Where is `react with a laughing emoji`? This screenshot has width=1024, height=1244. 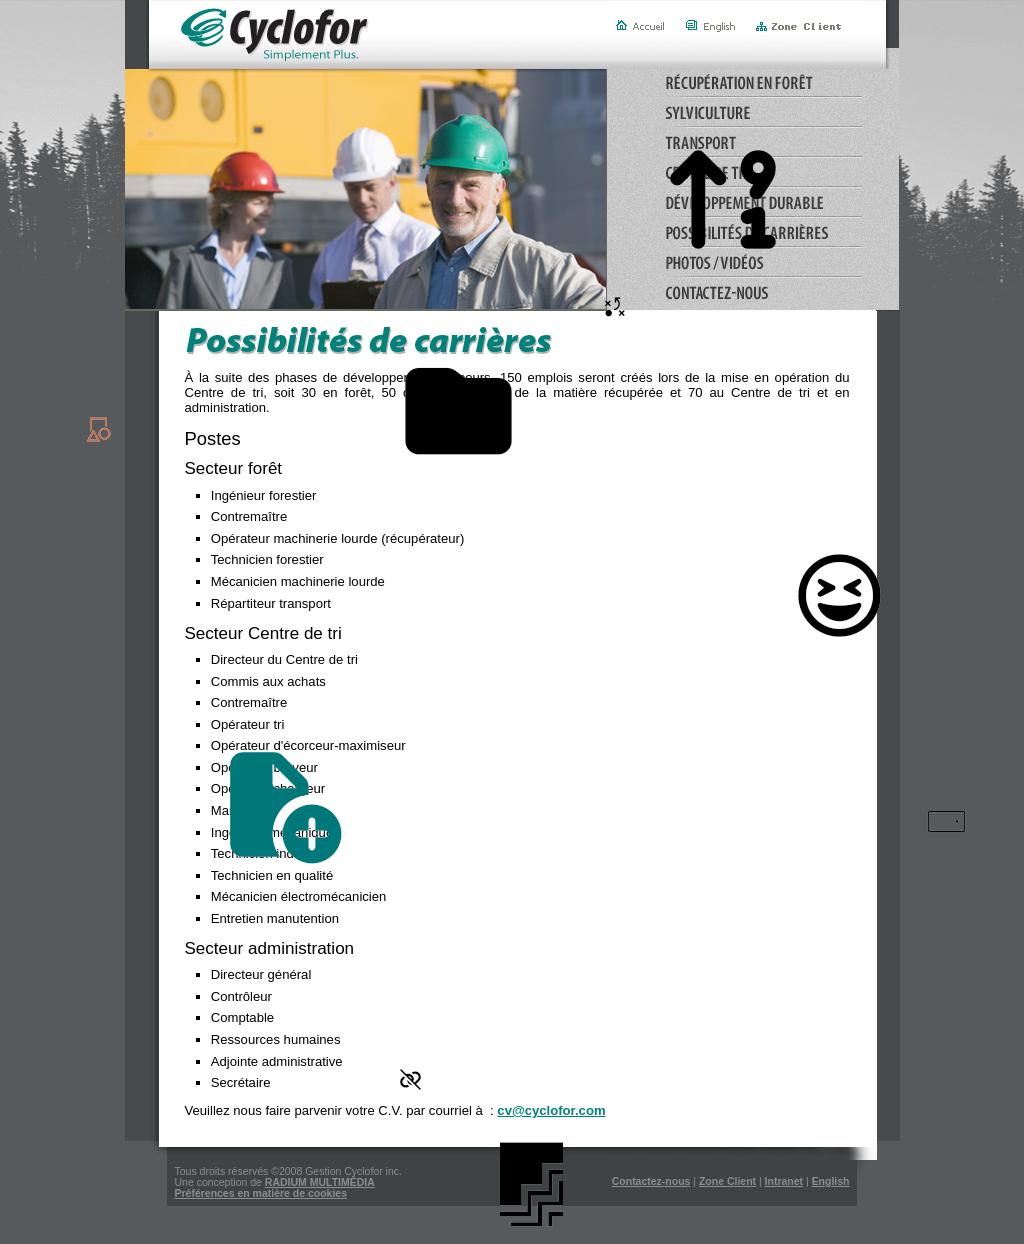 react with a laughing emoji is located at coordinates (839, 595).